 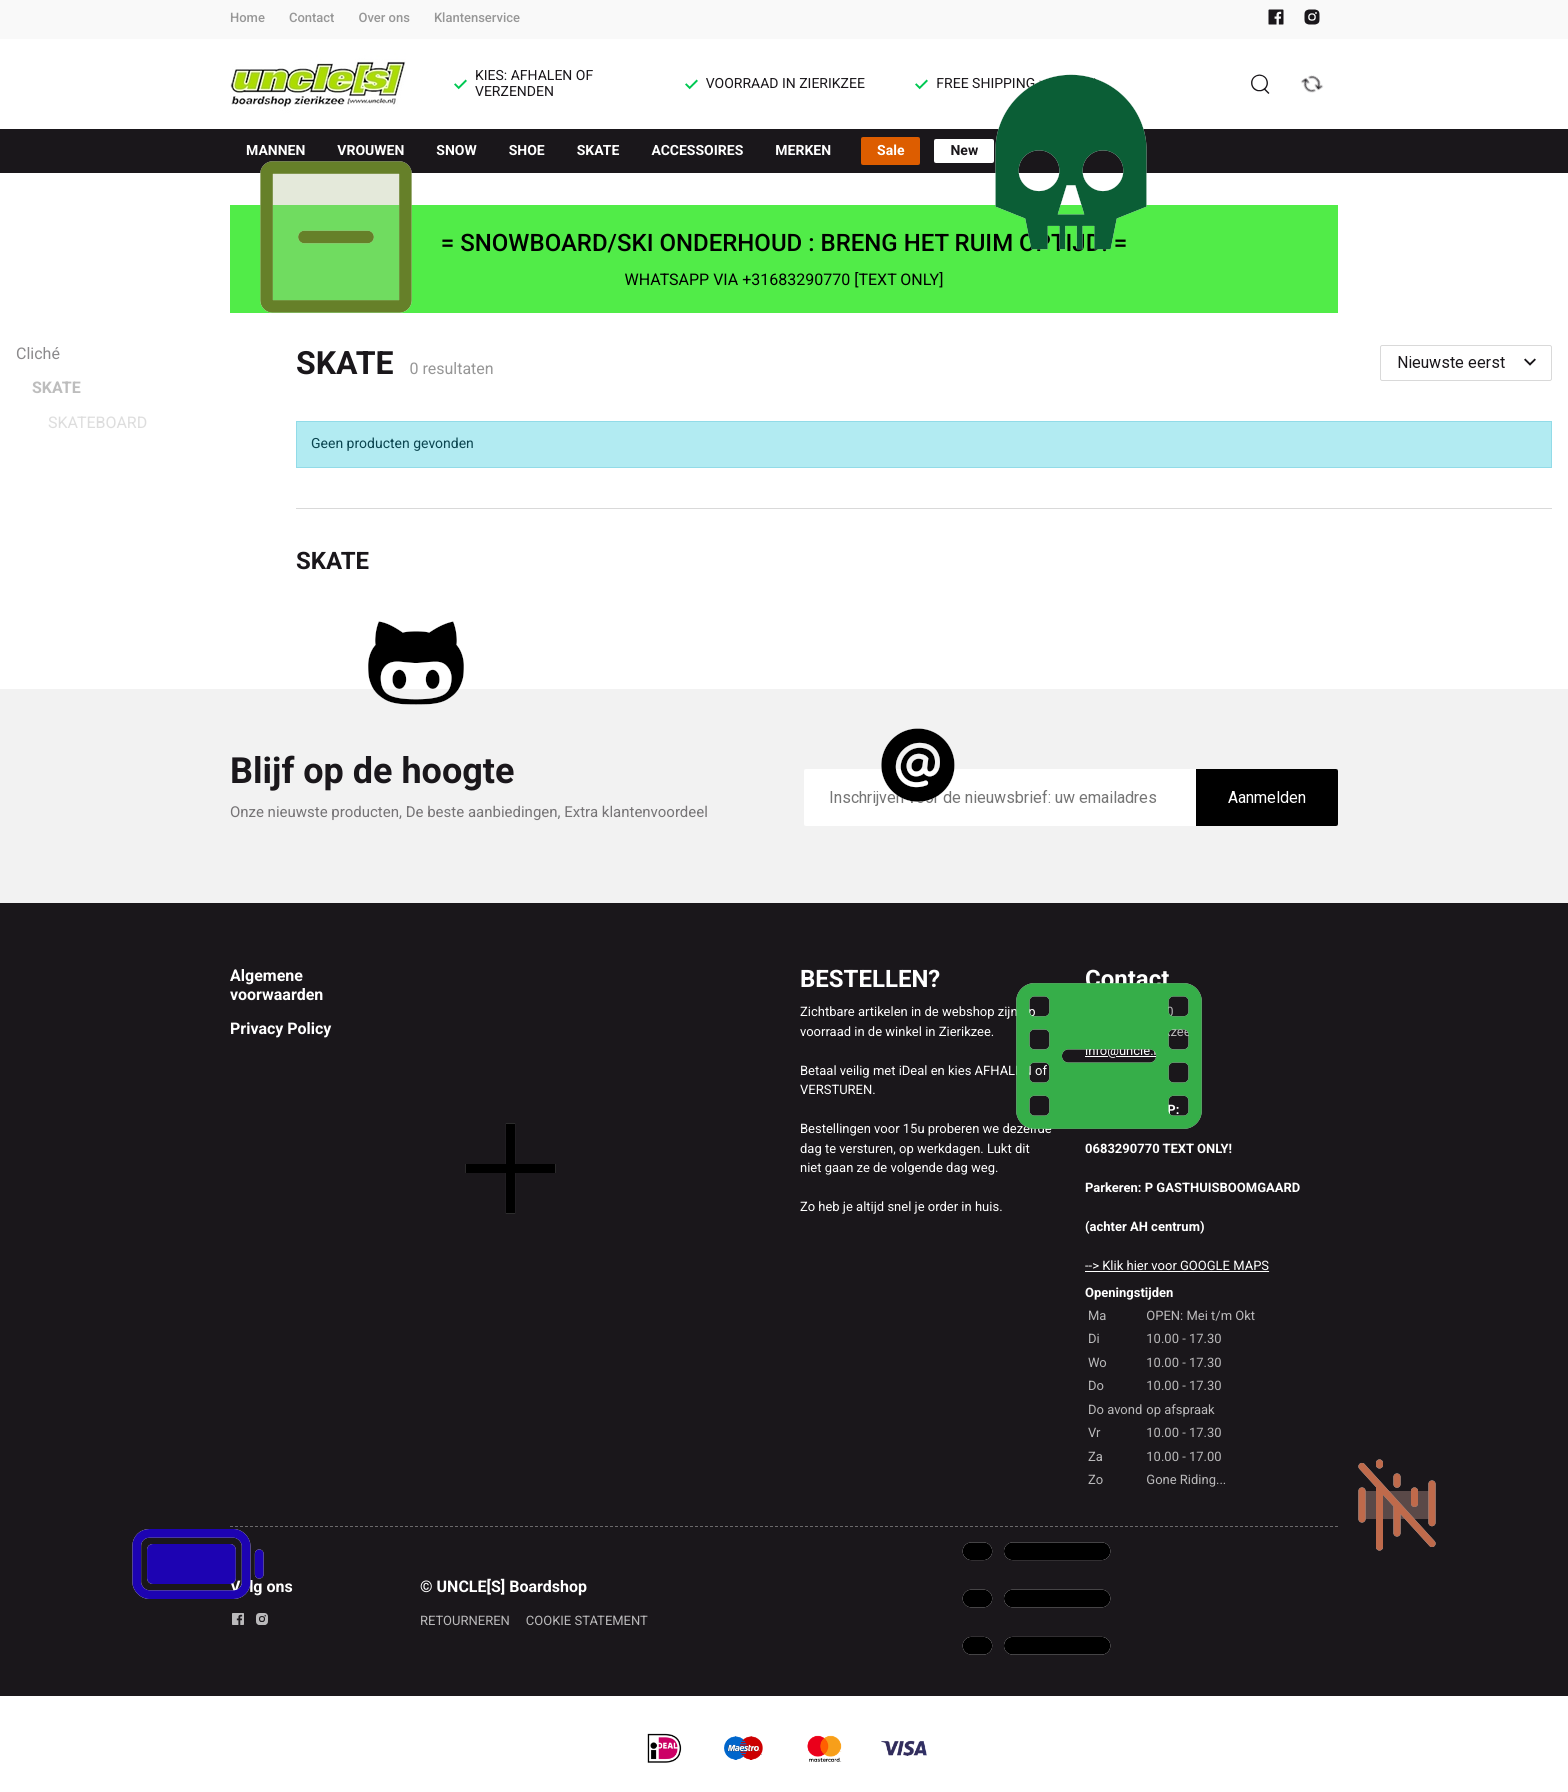 What do you see at coordinates (198, 1564) in the screenshot?
I see `indicates battery is fully charged` at bounding box center [198, 1564].